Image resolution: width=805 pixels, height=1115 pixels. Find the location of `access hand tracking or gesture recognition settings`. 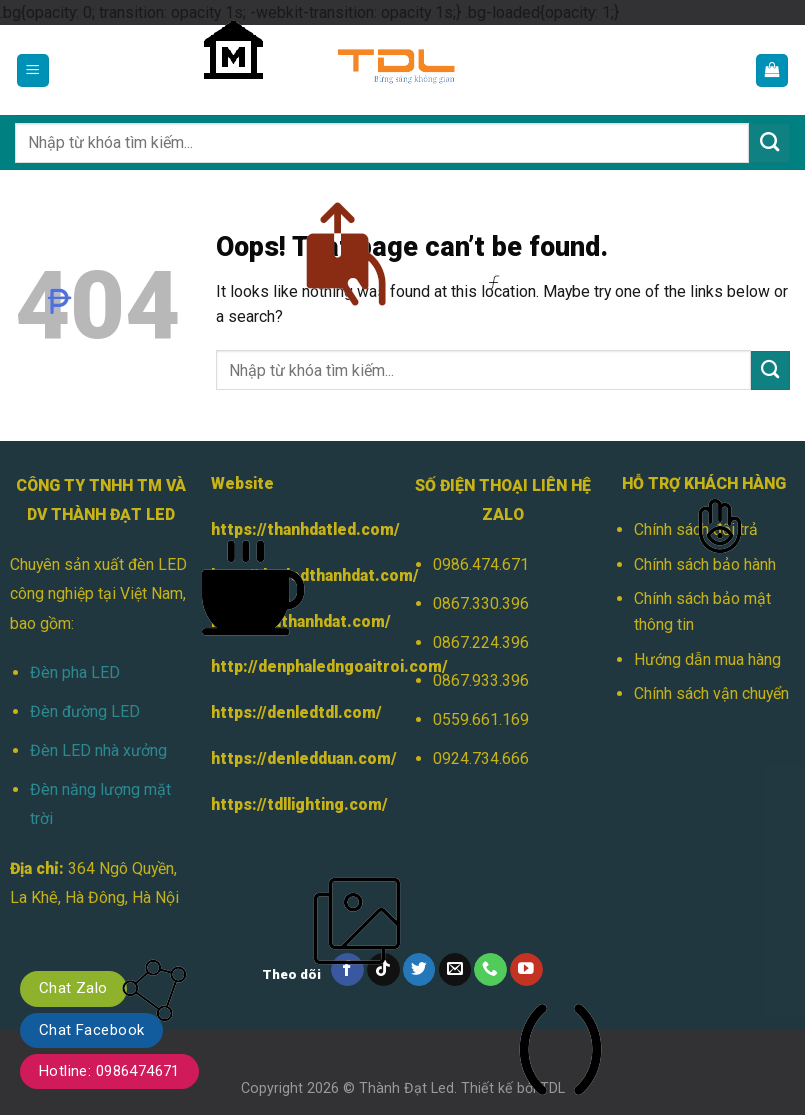

access hand tracking or gesture recognition settings is located at coordinates (720, 526).